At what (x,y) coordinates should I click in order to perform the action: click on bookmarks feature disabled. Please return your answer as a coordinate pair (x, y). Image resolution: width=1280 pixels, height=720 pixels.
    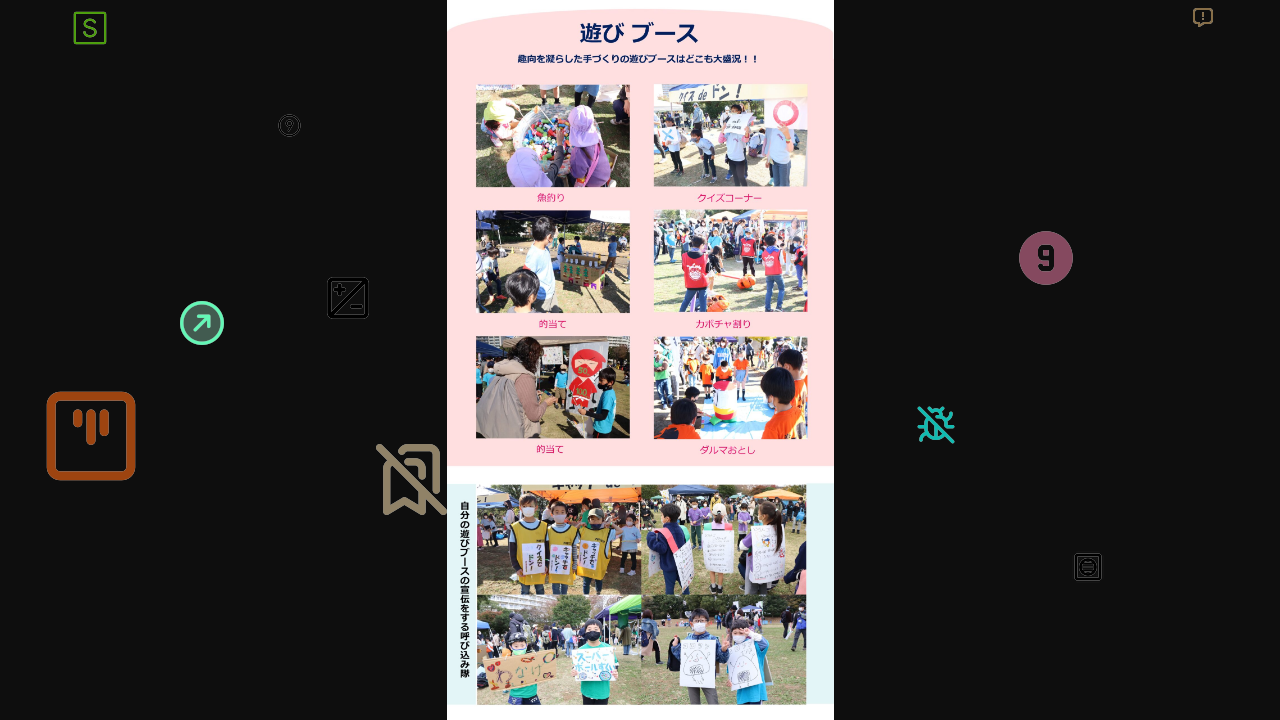
    Looking at the image, I should click on (411, 479).